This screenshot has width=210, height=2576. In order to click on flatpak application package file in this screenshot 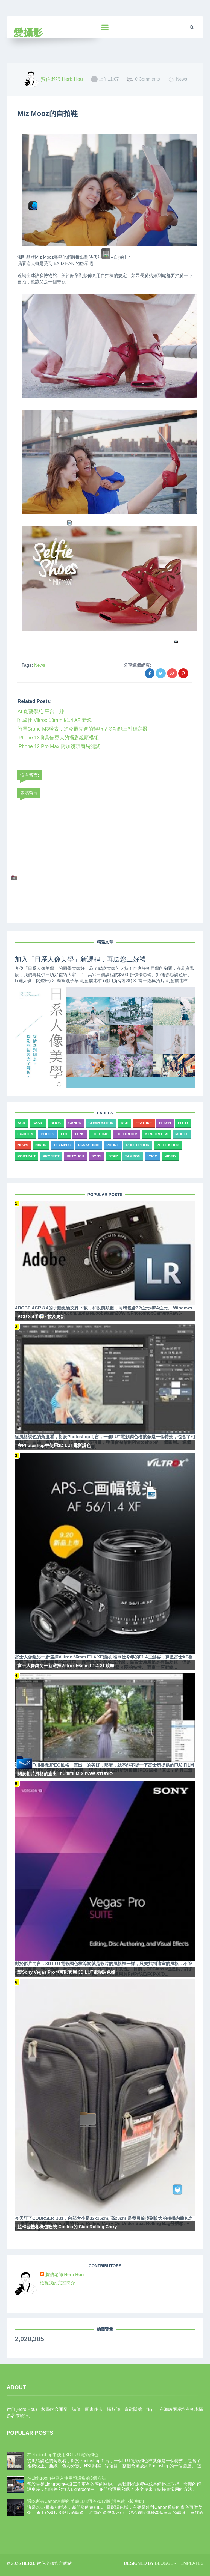, I will do `click(177, 2190)`.